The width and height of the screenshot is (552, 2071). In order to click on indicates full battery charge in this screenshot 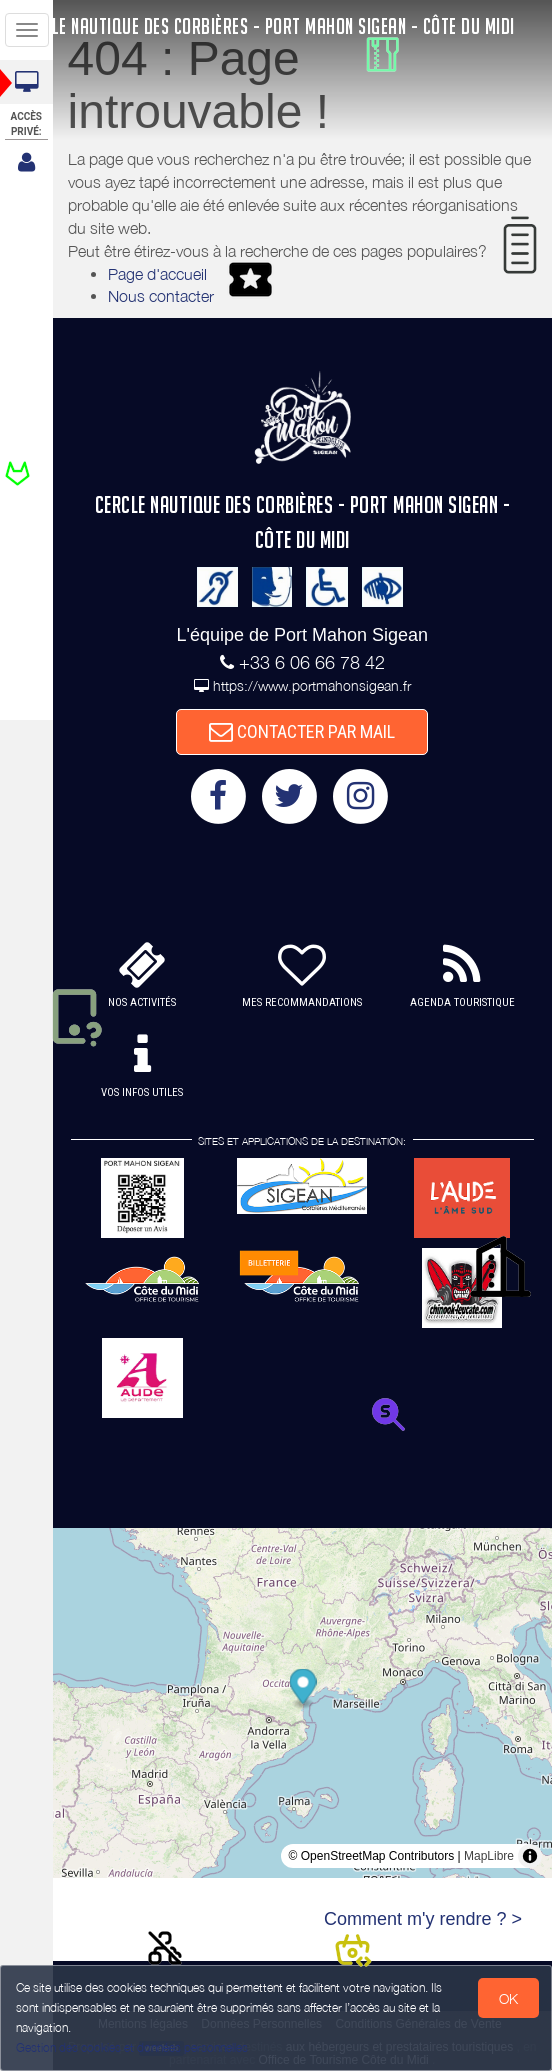, I will do `click(520, 246)`.